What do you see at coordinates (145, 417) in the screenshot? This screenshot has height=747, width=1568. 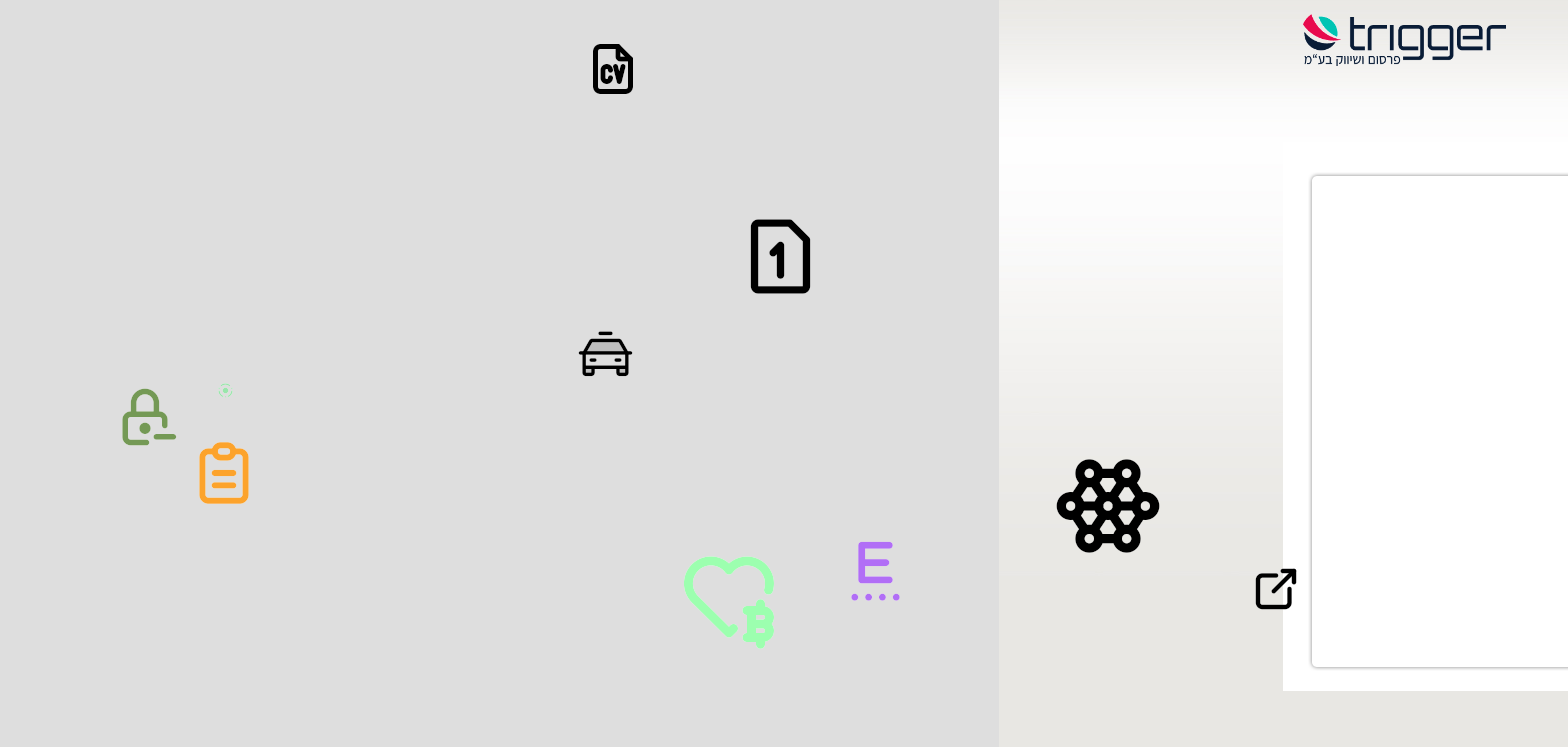 I see `remove a security restriction` at bounding box center [145, 417].